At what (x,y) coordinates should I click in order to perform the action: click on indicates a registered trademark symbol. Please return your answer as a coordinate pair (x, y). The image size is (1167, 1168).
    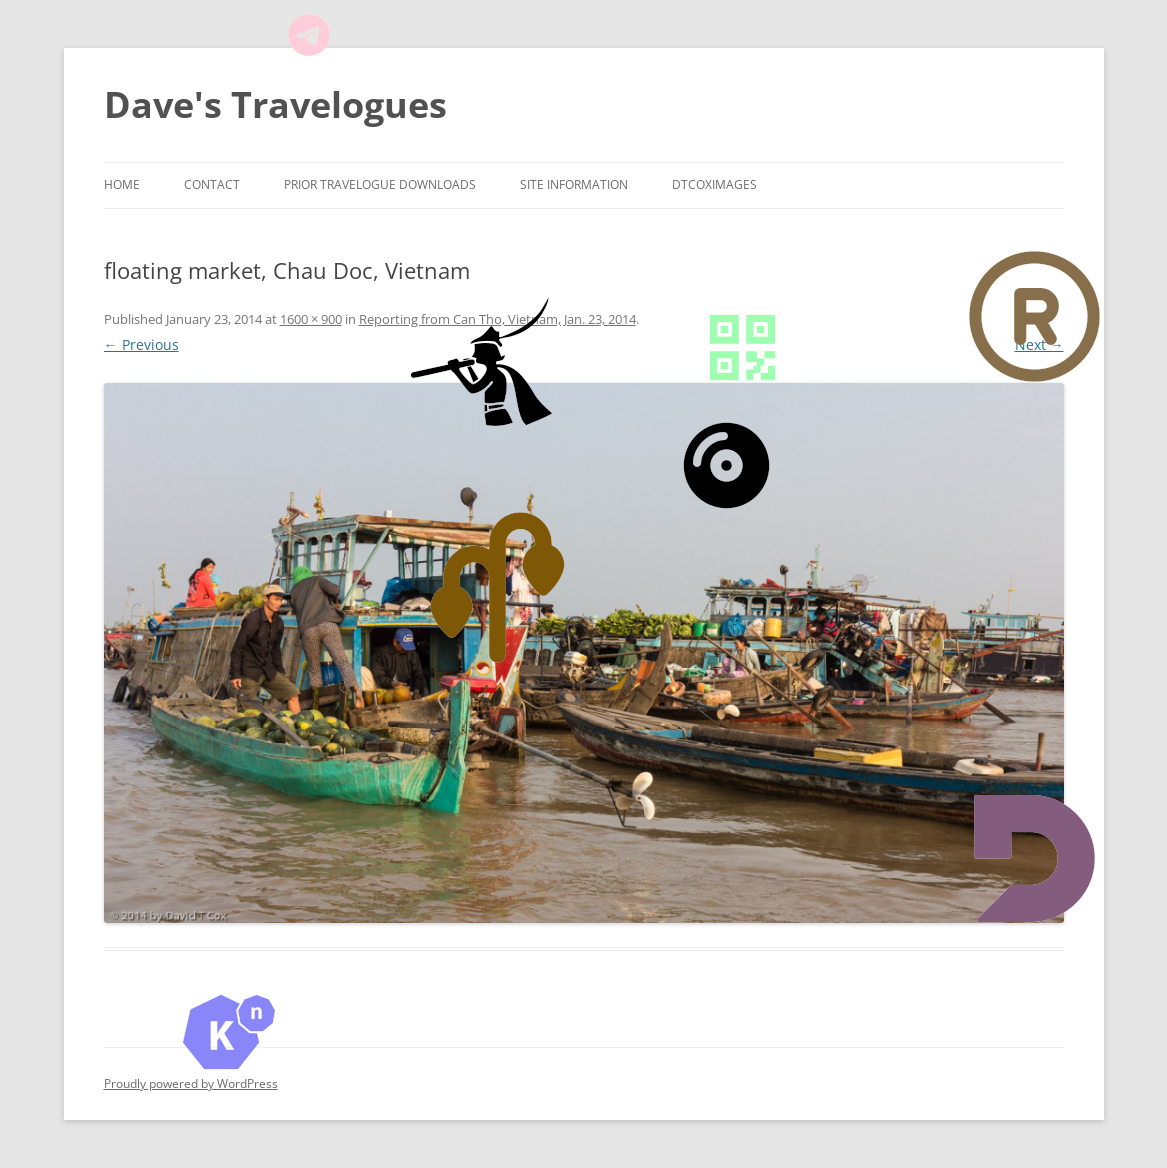
    Looking at the image, I should click on (1034, 316).